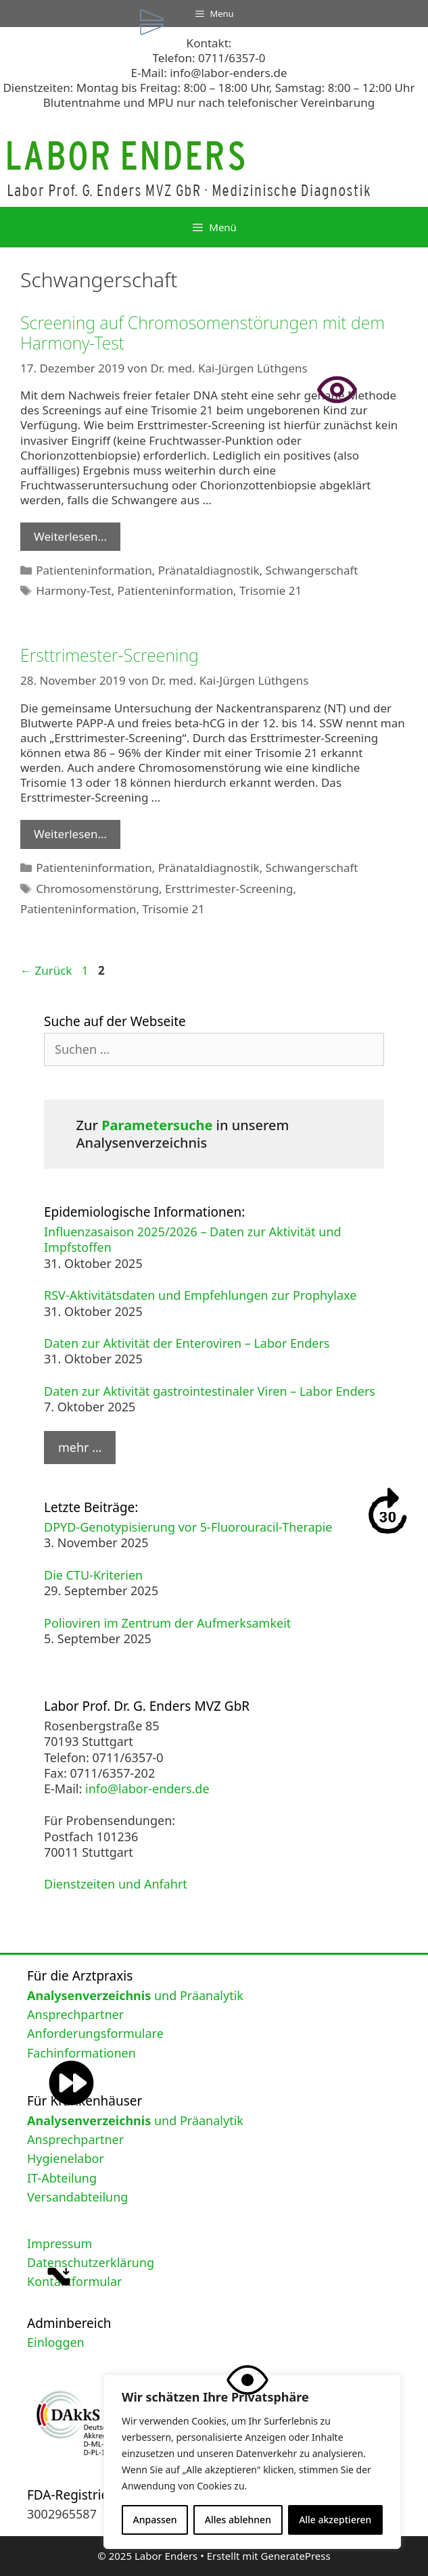 This screenshot has height=2576, width=428. Describe the element at coordinates (151, 22) in the screenshot. I see `flip image or object vertically` at that location.